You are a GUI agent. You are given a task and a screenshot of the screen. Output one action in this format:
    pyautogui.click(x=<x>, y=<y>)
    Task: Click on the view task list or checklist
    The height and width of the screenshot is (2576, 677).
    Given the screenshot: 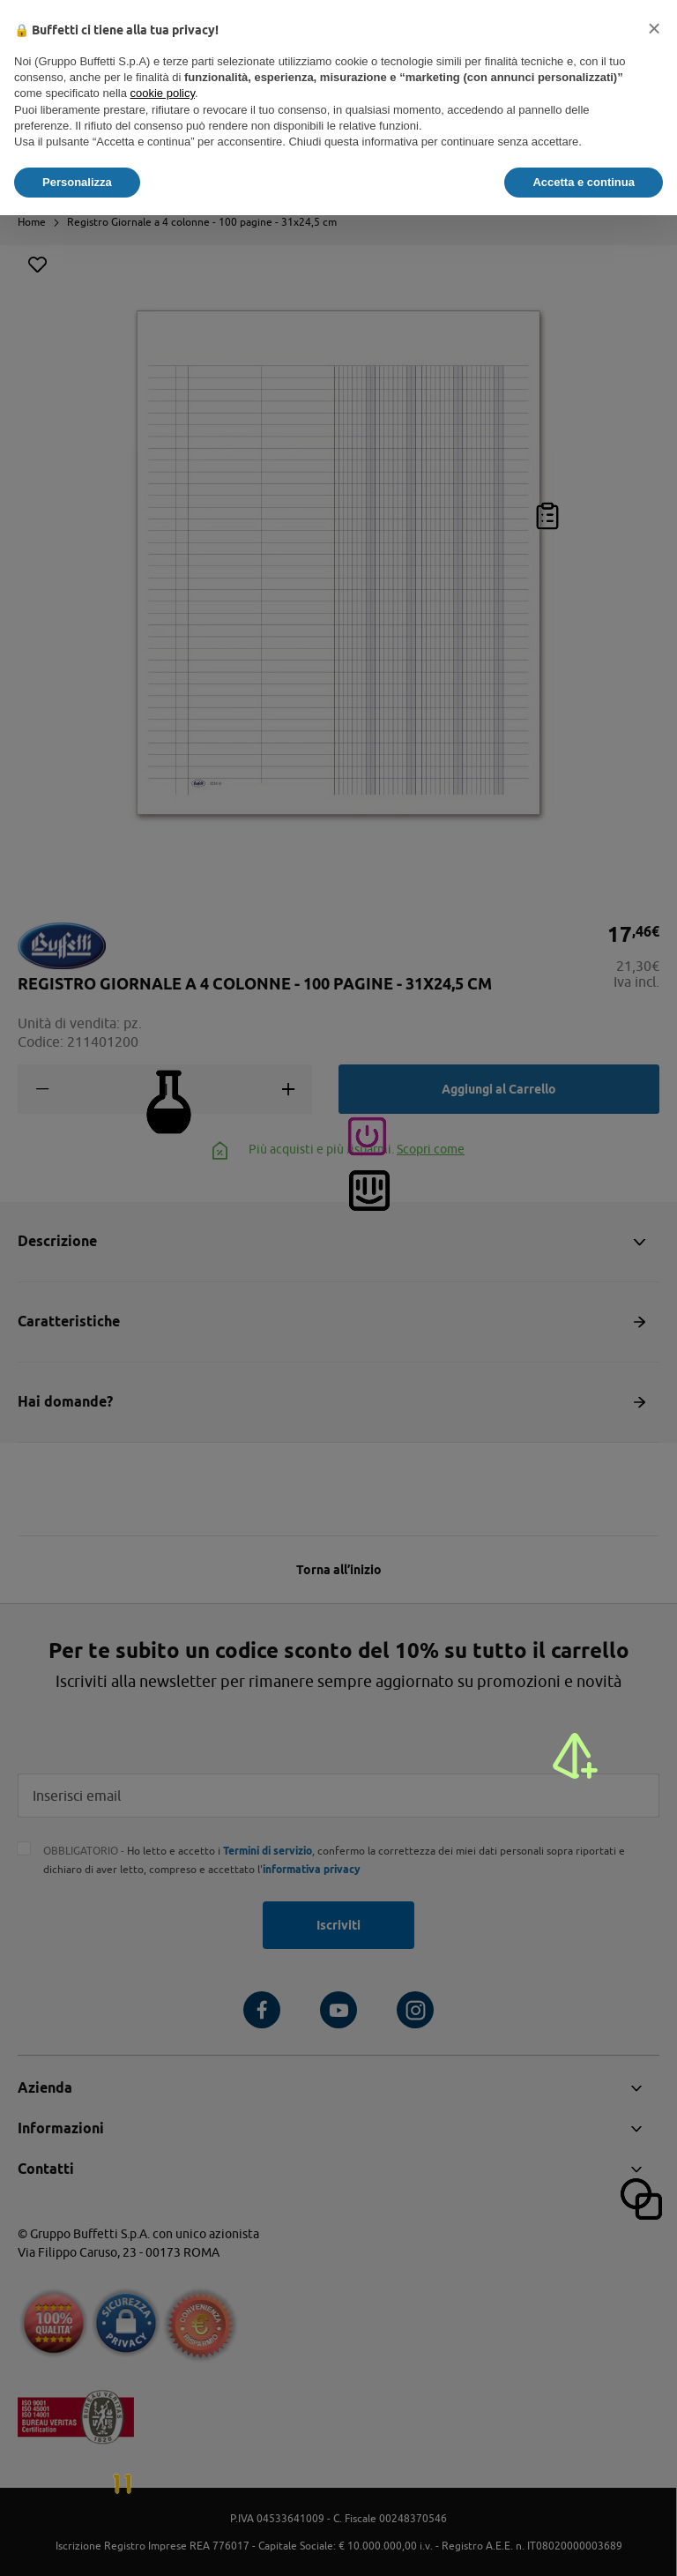 What is the action you would take?
    pyautogui.click(x=547, y=516)
    